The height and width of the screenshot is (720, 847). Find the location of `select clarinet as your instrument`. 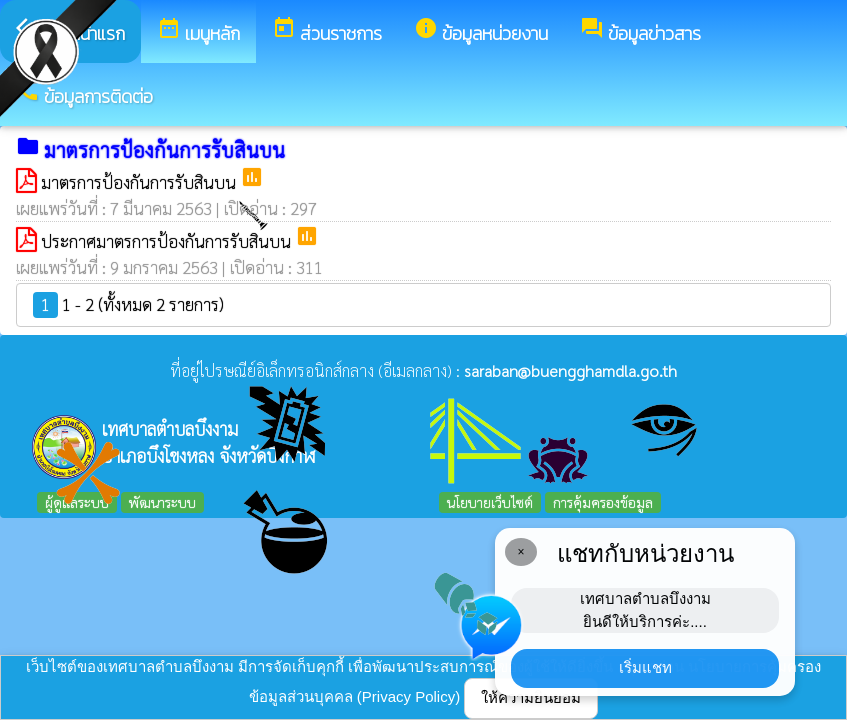

select clarinet as your instrument is located at coordinates (253, 215).